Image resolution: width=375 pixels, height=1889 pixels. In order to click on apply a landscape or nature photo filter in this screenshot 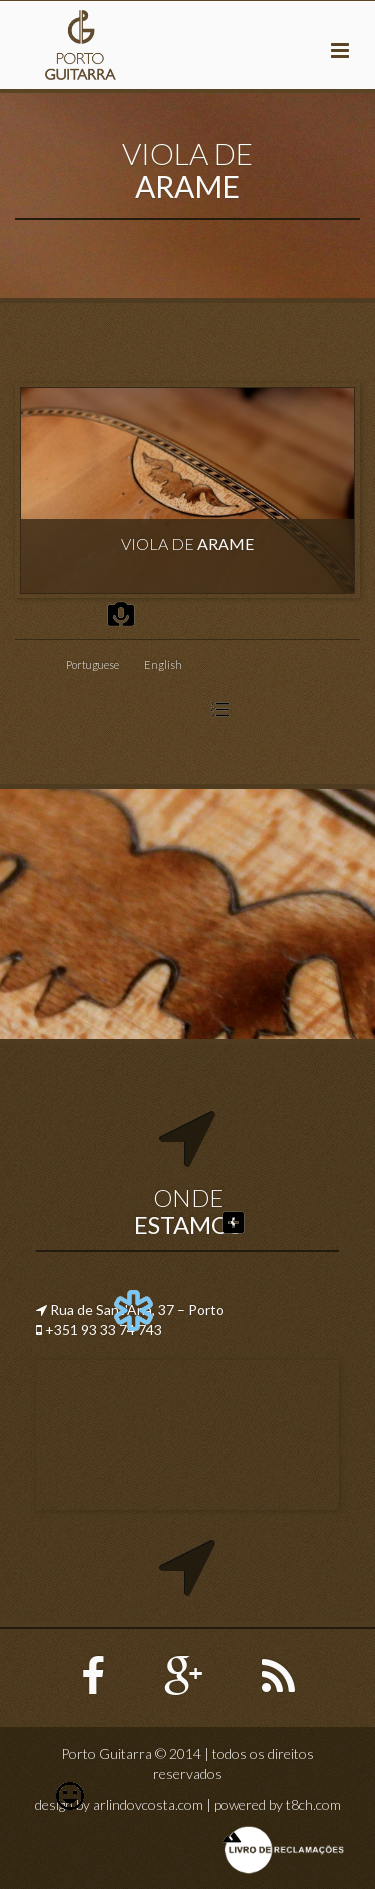, I will do `click(232, 1837)`.